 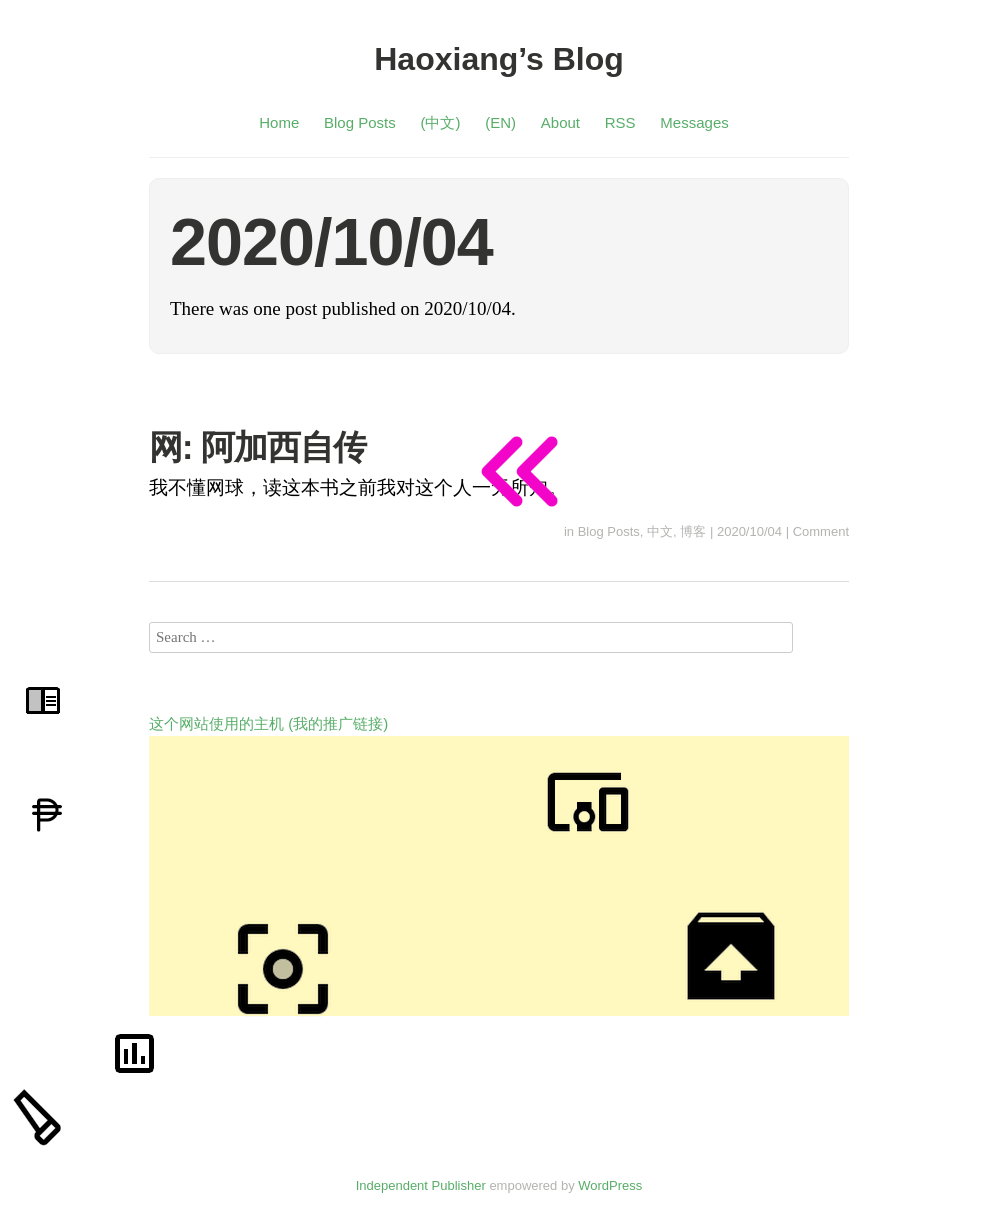 What do you see at coordinates (134, 1053) in the screenshot?
I see `view analytics and reports` at bounding box center [134, 1053].